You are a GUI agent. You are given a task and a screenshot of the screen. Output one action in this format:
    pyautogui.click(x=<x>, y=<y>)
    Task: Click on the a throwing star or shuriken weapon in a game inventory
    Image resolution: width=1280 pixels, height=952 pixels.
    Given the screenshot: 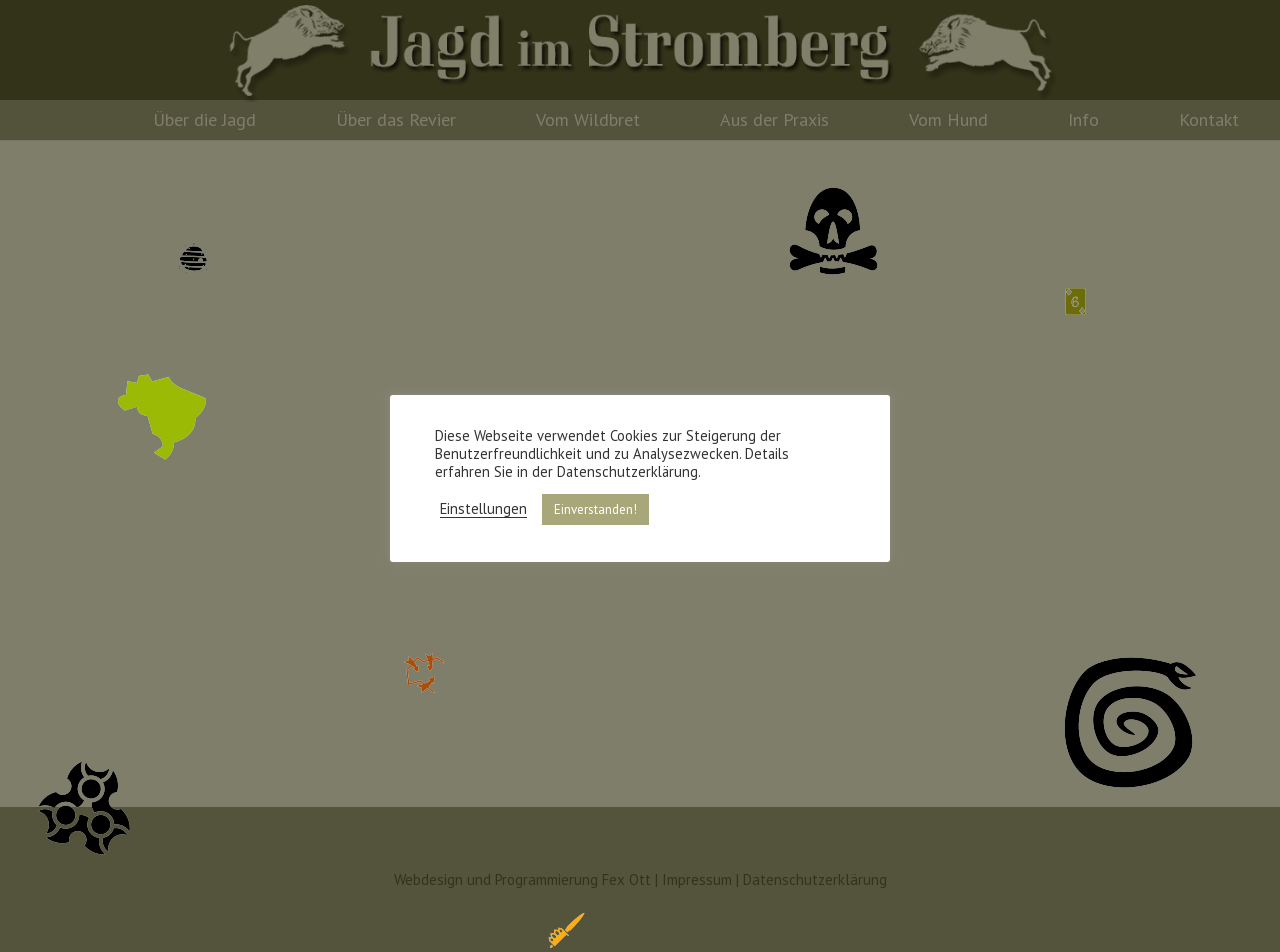 What is the action you would take?
    pyautogui.click(x=83, y=807)
    